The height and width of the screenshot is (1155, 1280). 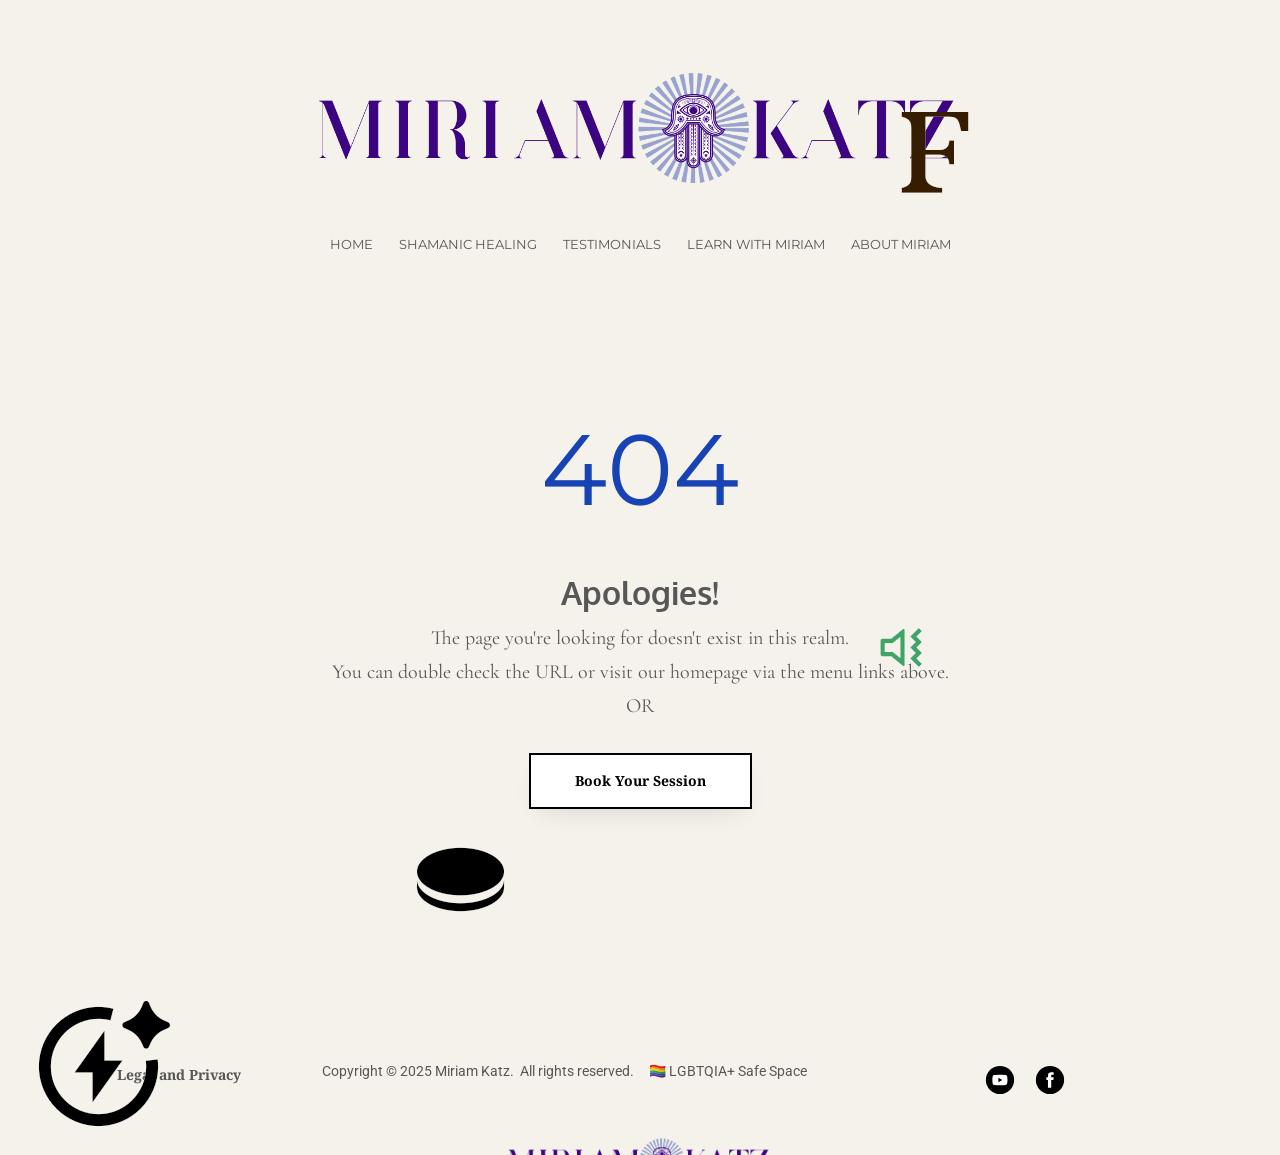 I want to click on set device to vibrate mode, so click(x=902, y=647).